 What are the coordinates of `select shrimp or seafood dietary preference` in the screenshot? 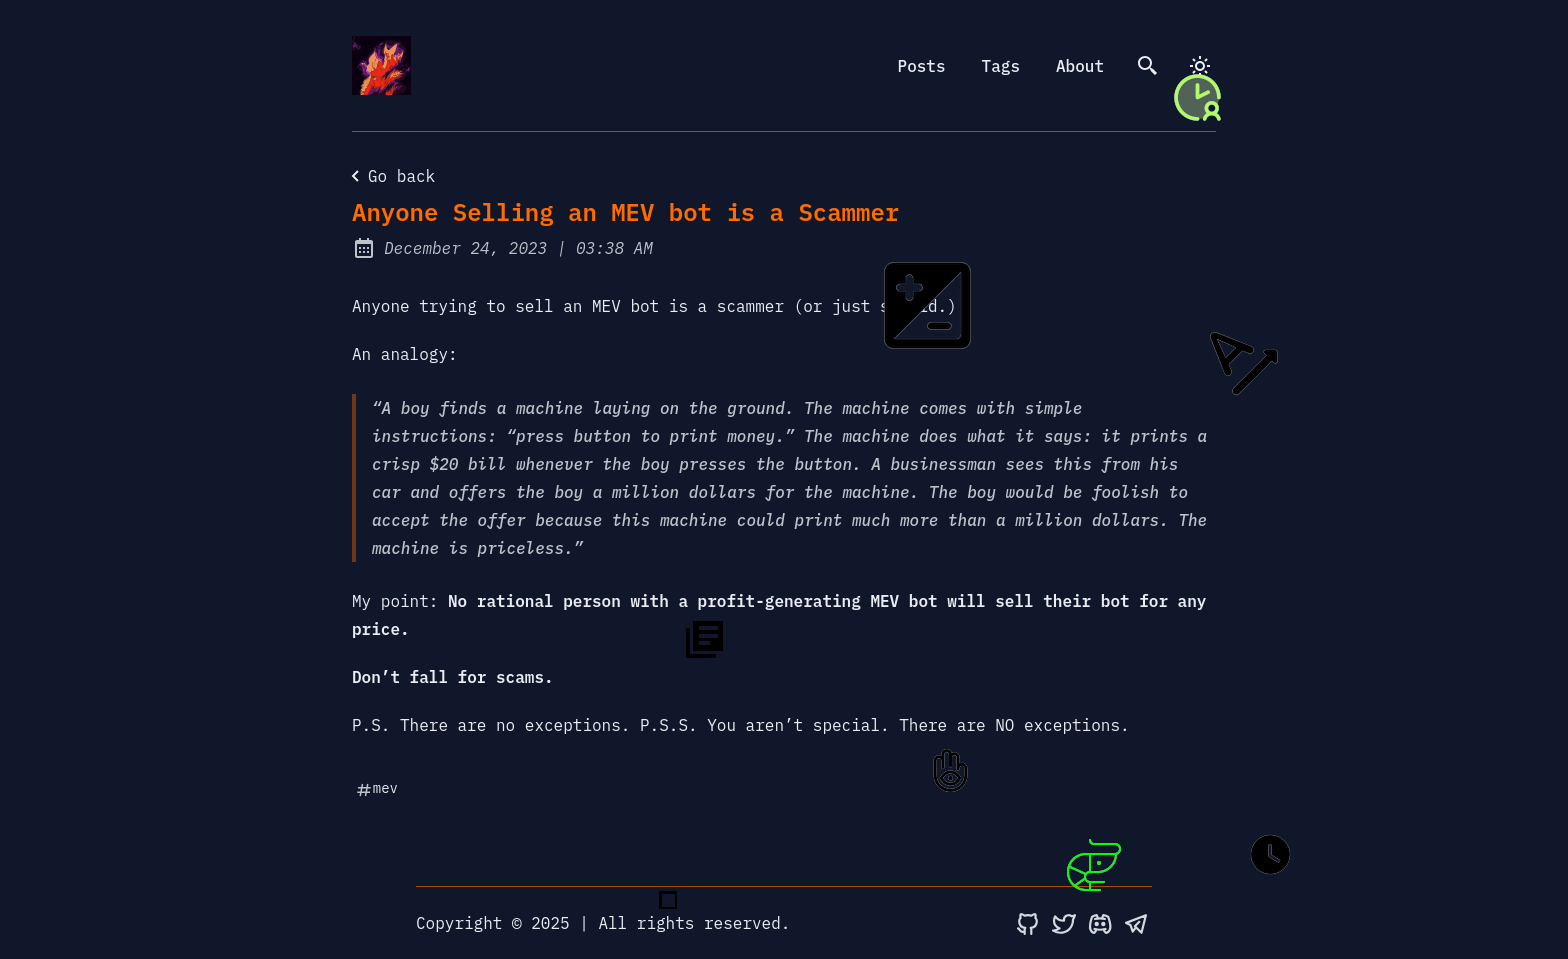 It's located at (1094, 866).